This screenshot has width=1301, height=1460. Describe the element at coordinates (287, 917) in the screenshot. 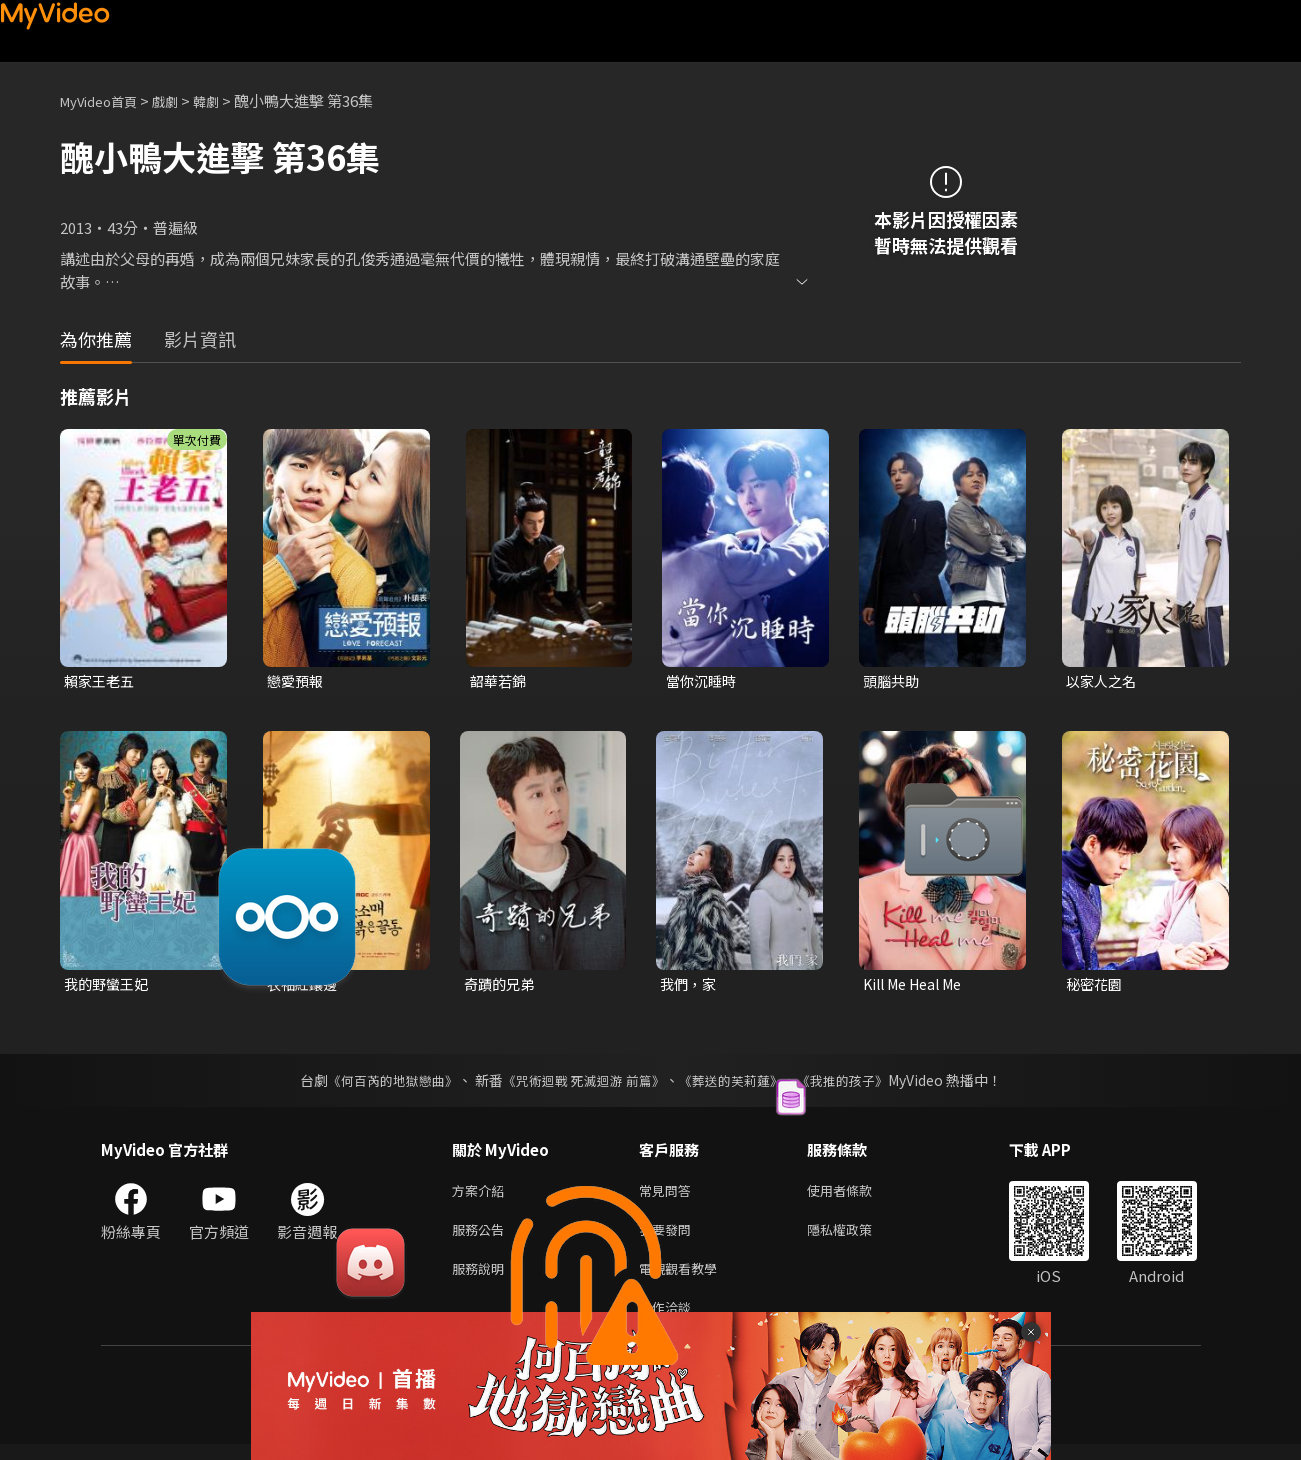

I see `open nextcloud app` at that location.